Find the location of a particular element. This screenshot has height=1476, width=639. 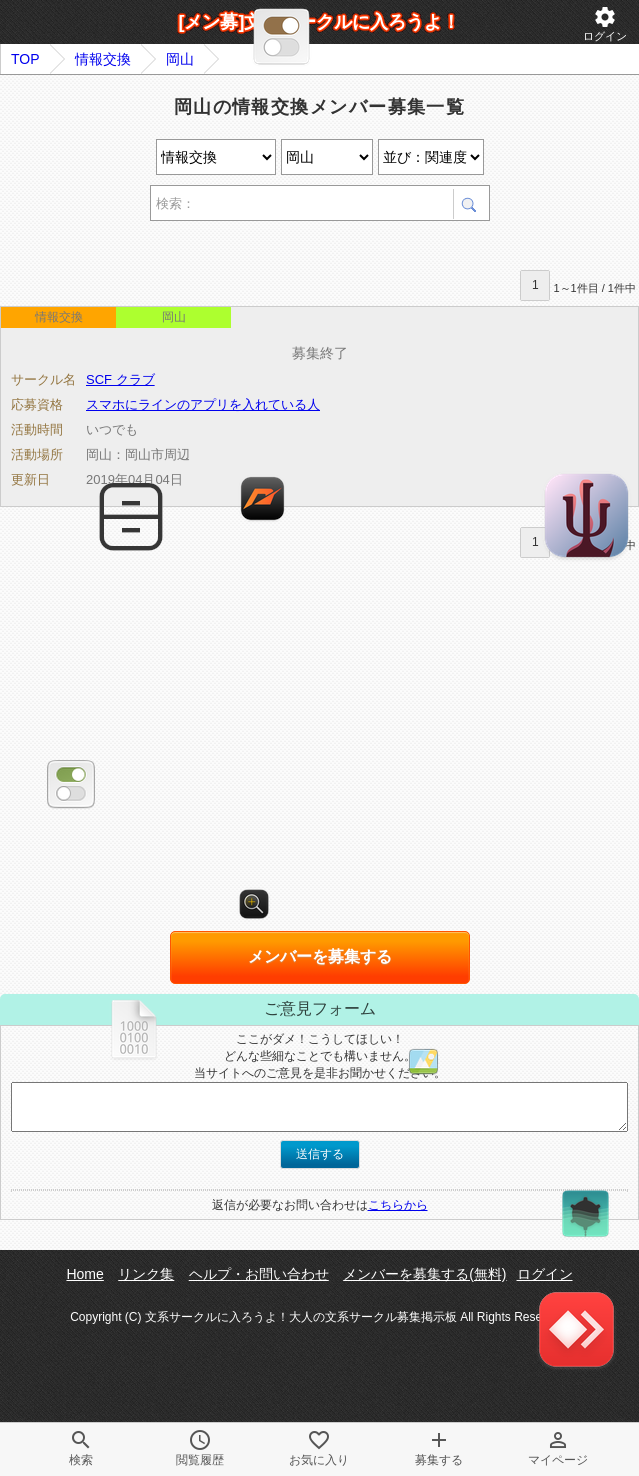

open unity tweak tool settings is located at coordinates (71, 784).